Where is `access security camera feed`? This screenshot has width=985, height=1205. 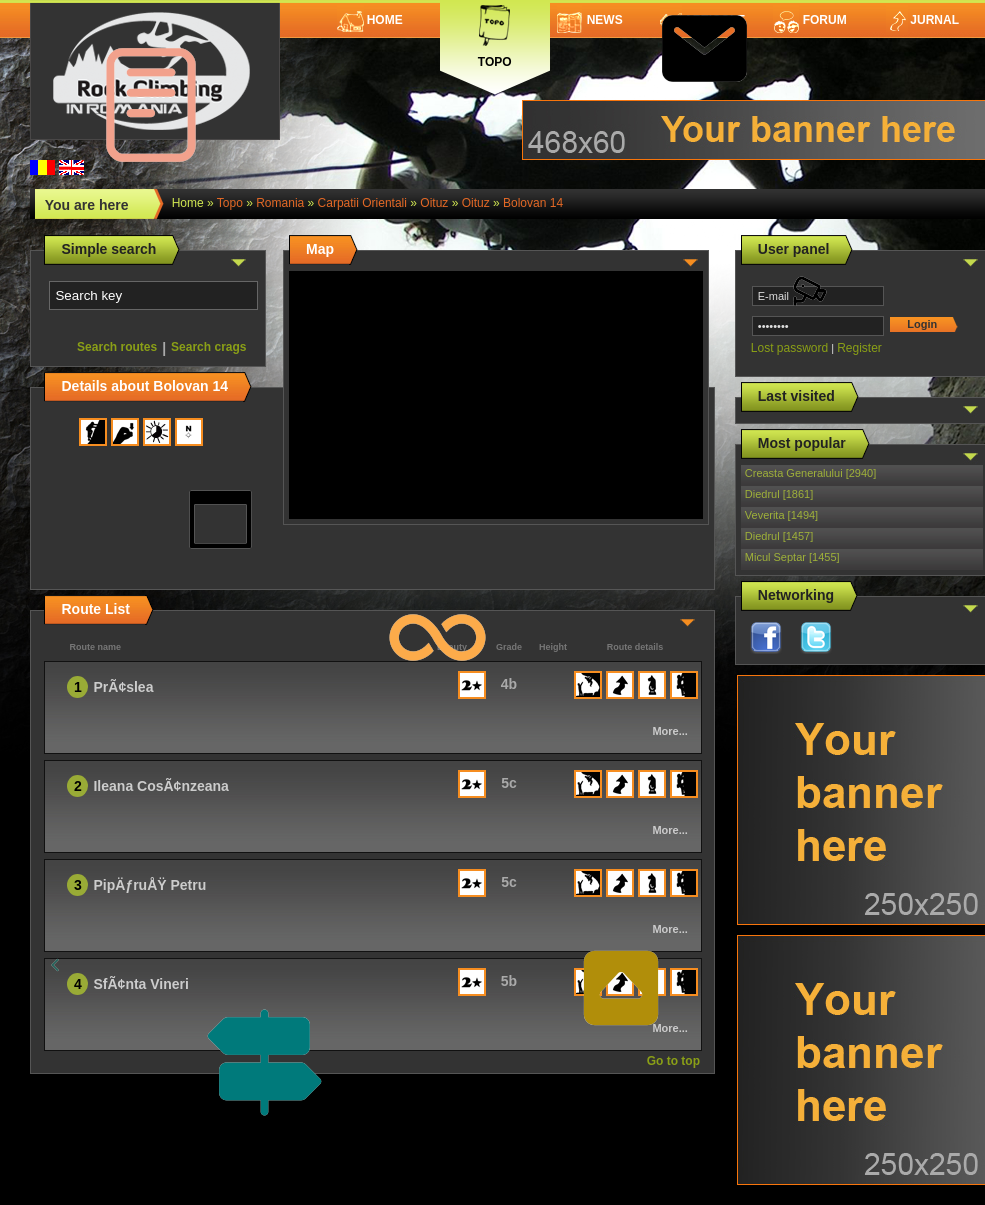
access security camera feed is located at coordinates (810, 290).